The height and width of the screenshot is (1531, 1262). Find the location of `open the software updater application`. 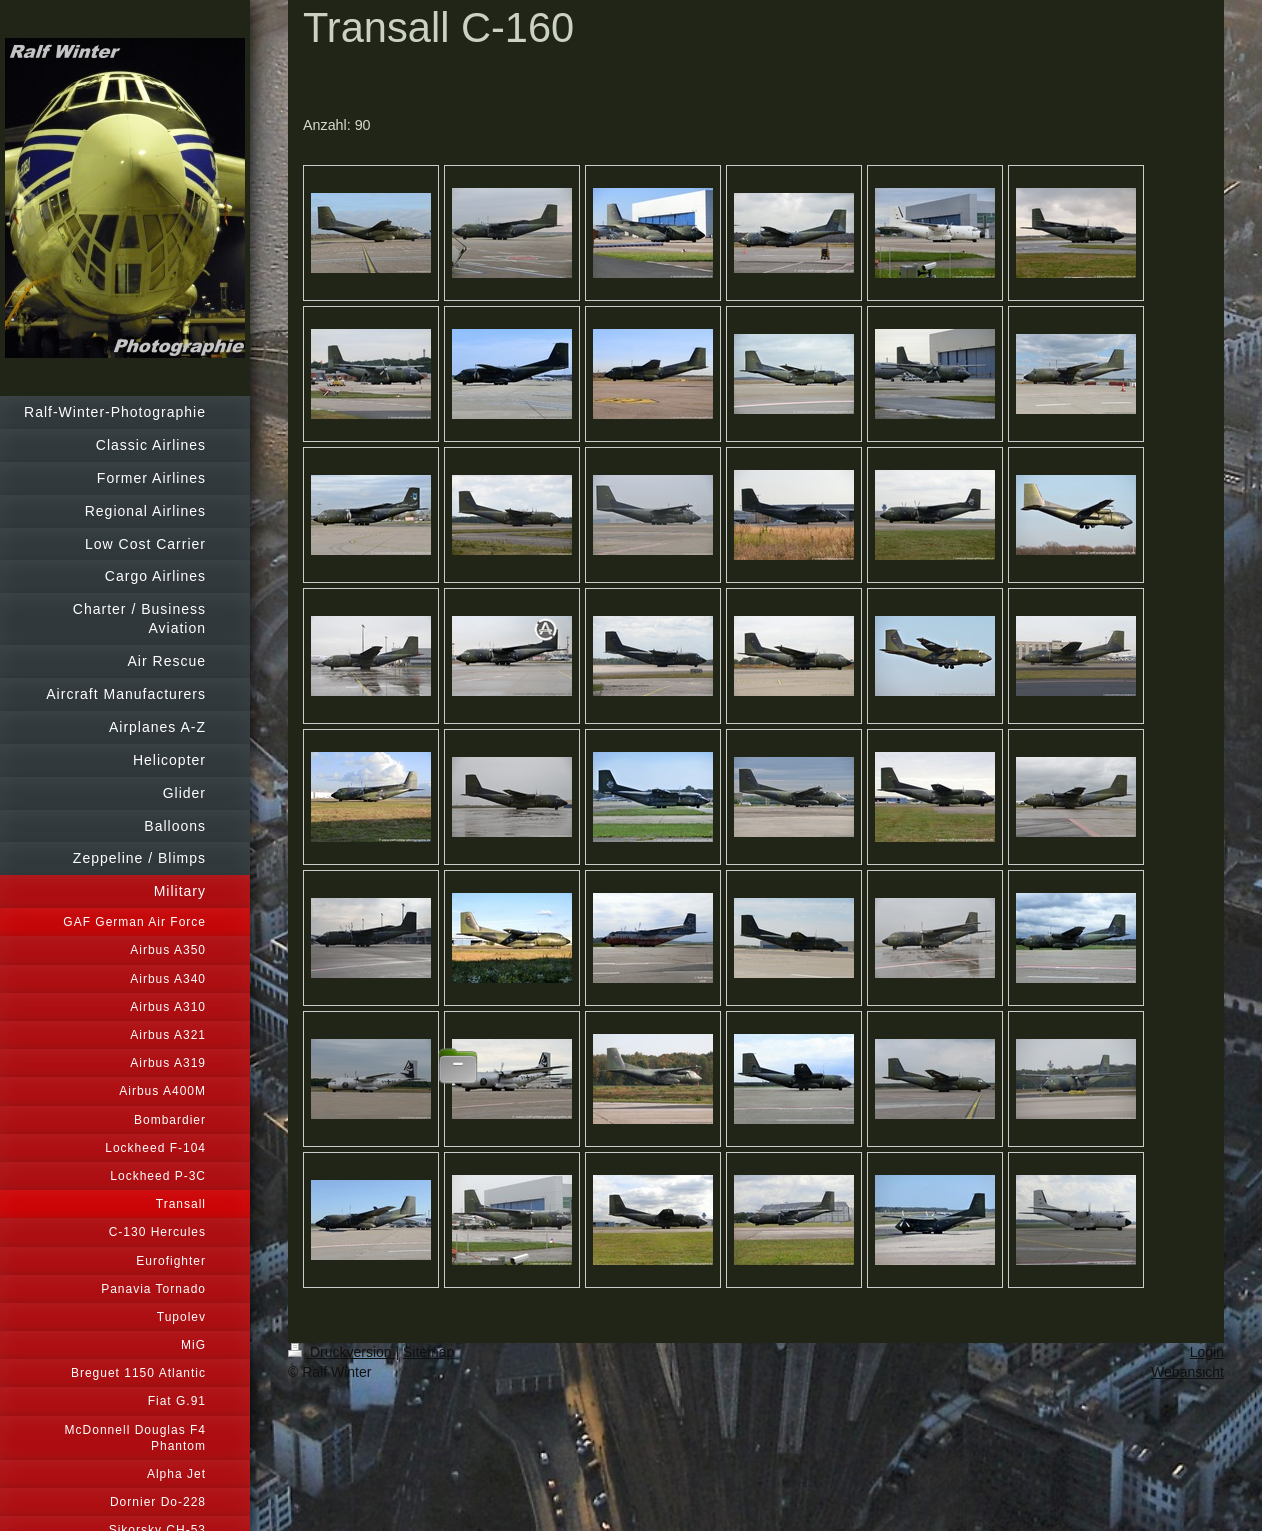

open the software updater application is located at coordinates (545, 629).